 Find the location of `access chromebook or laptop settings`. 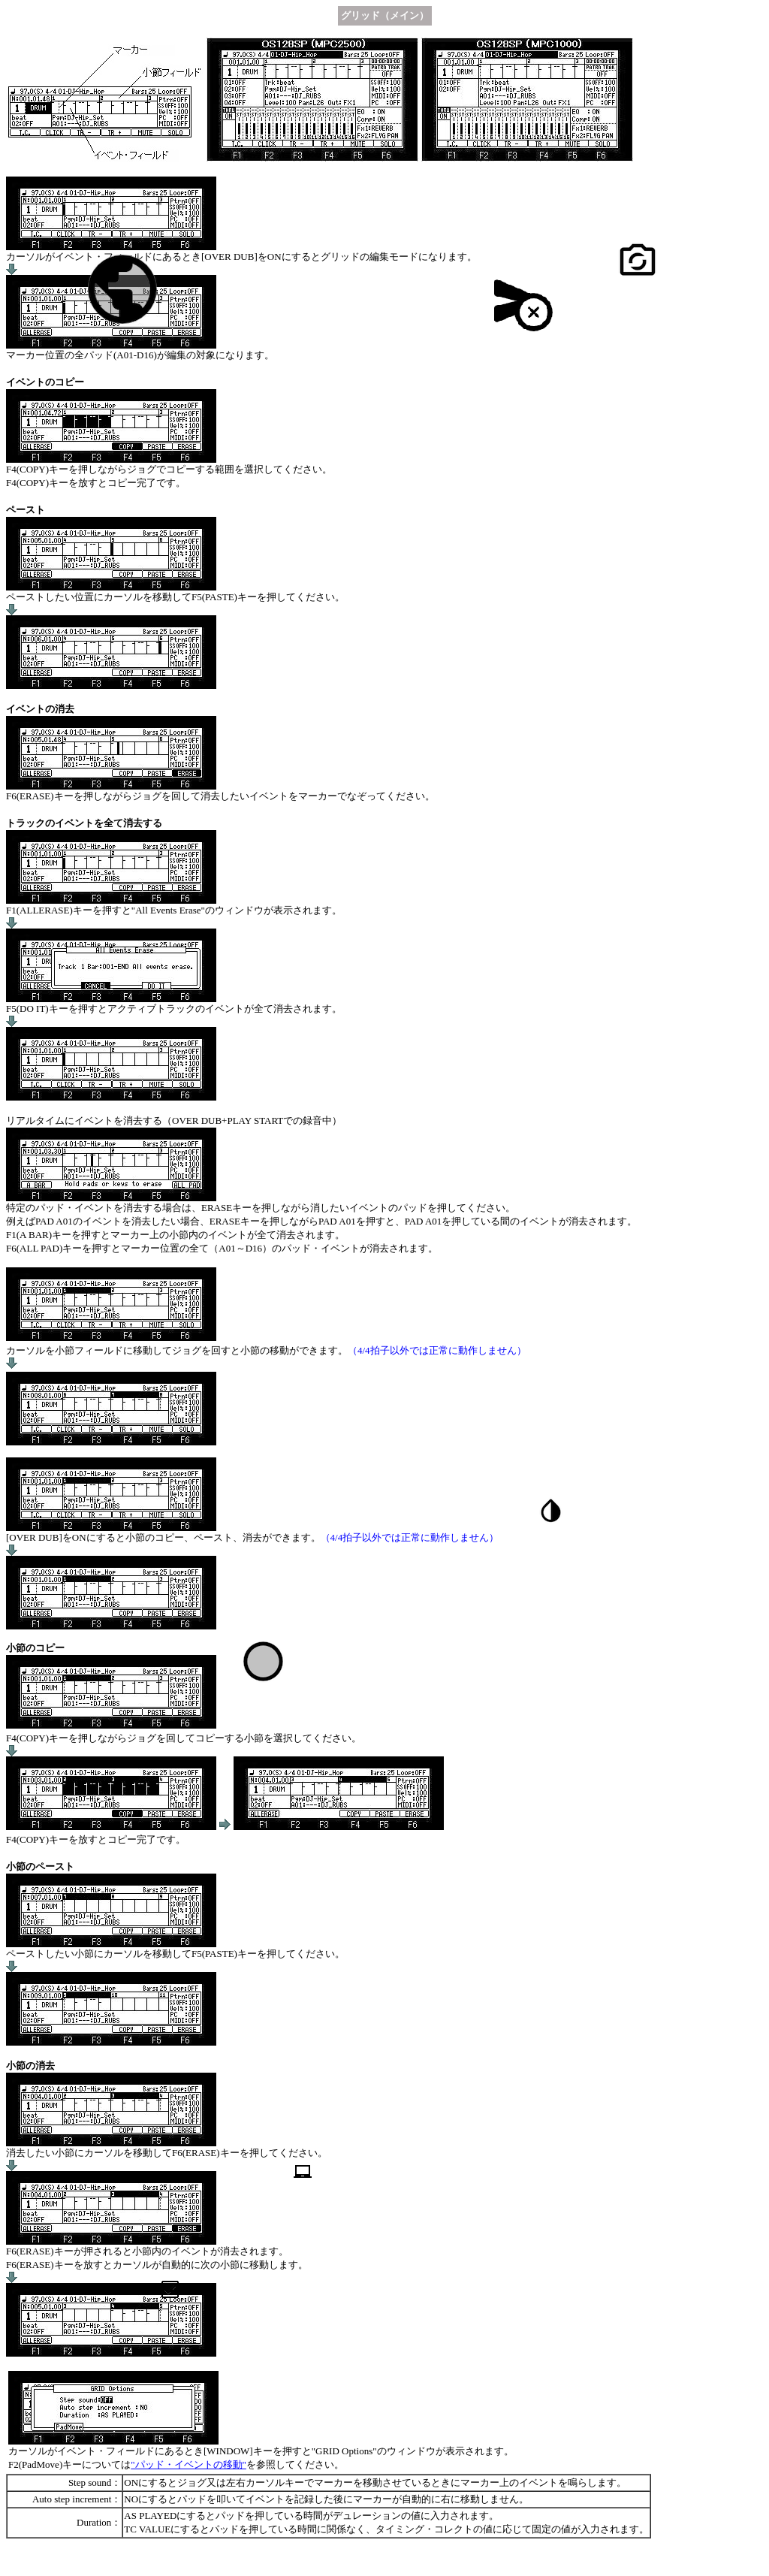

access chromebook or laptop settings is located at coordinates (303, 2172).